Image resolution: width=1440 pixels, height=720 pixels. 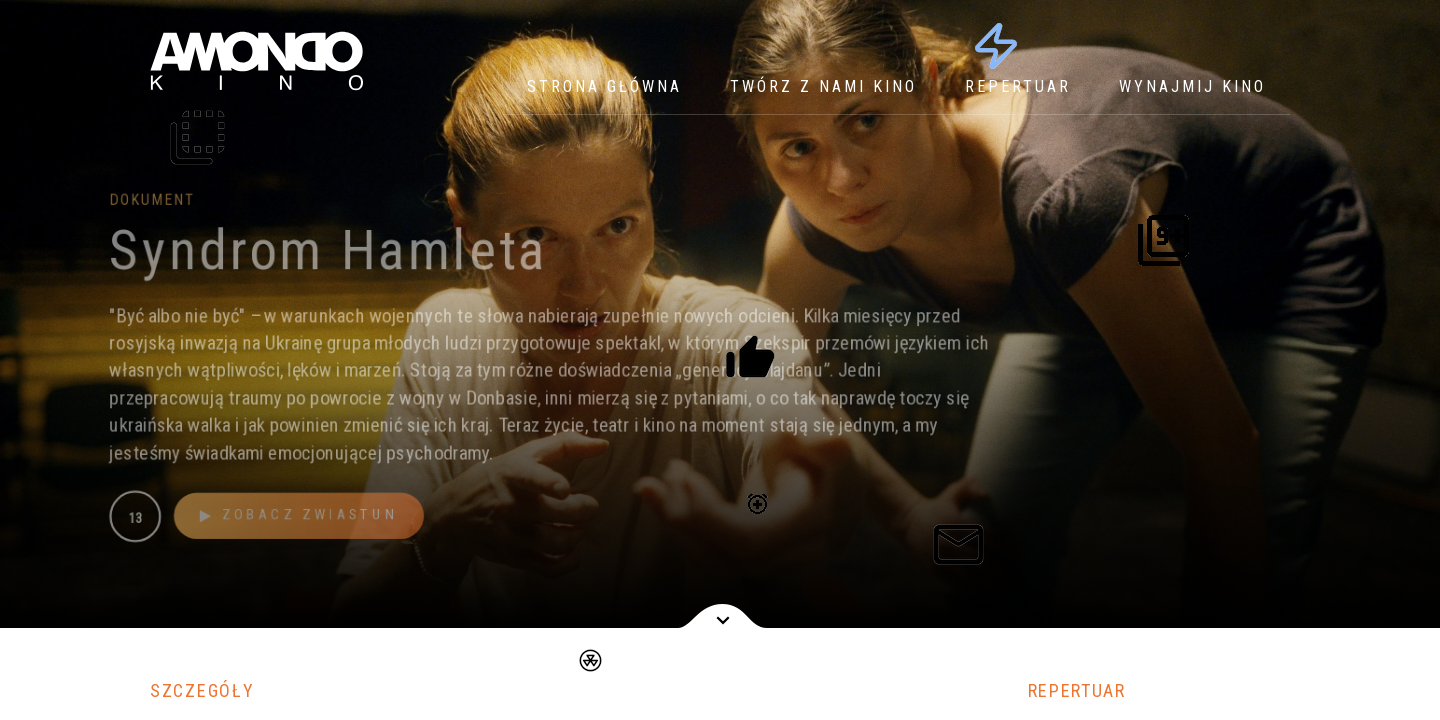 What do you see at coordinates (958, 544) in the screenshot?
I see `open your email inbox` at bounding box center [958, 544].